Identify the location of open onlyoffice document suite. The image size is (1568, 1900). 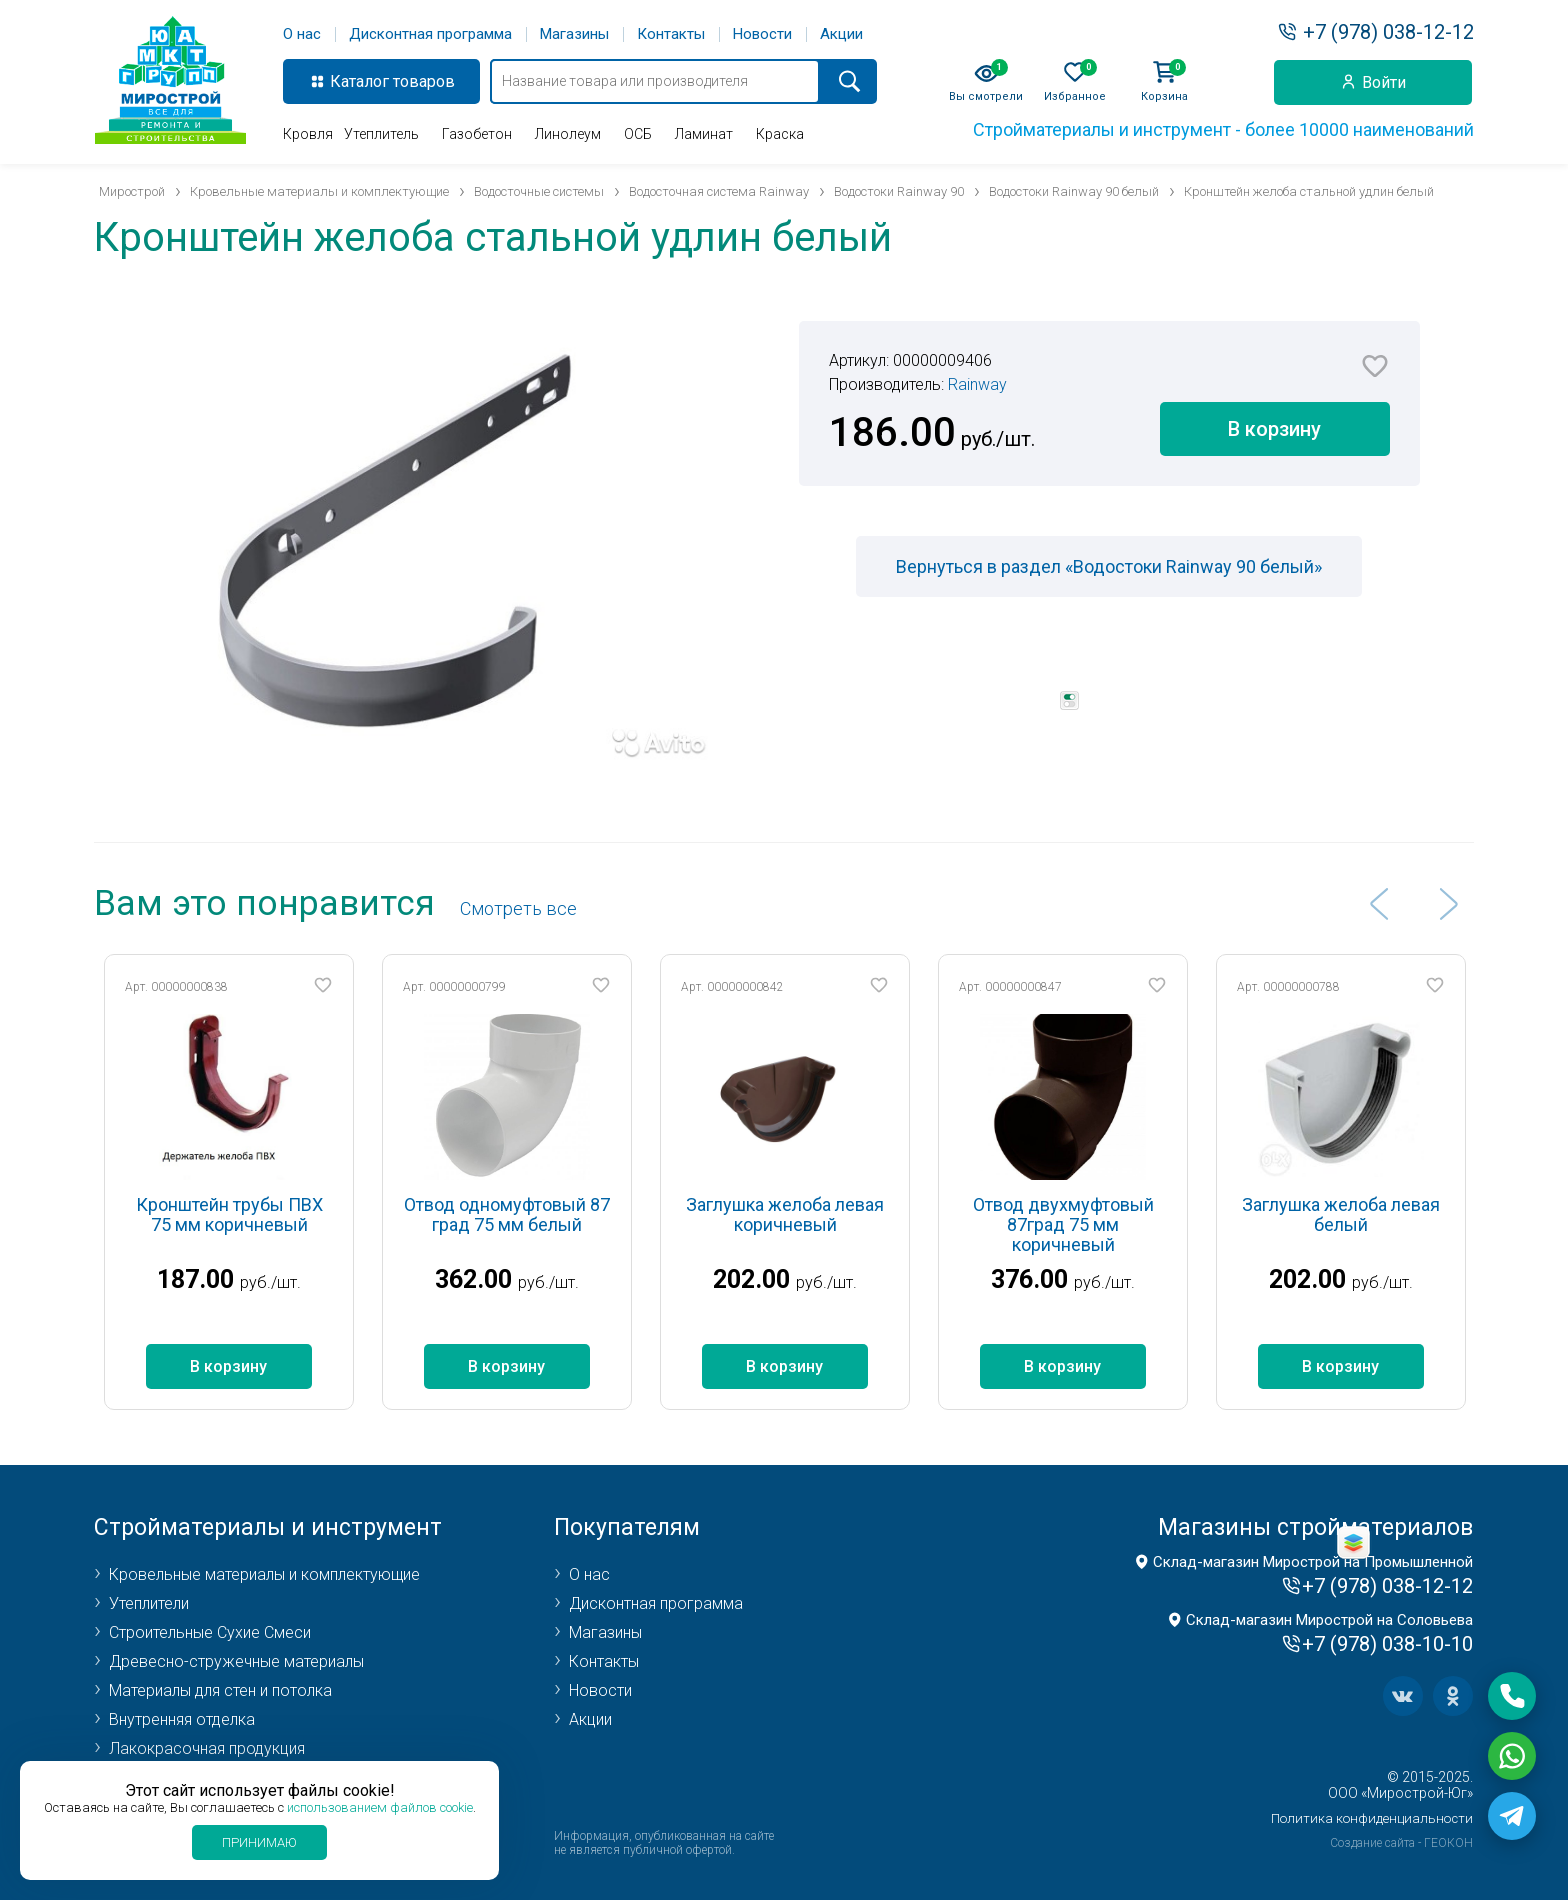
(1353, 1542).